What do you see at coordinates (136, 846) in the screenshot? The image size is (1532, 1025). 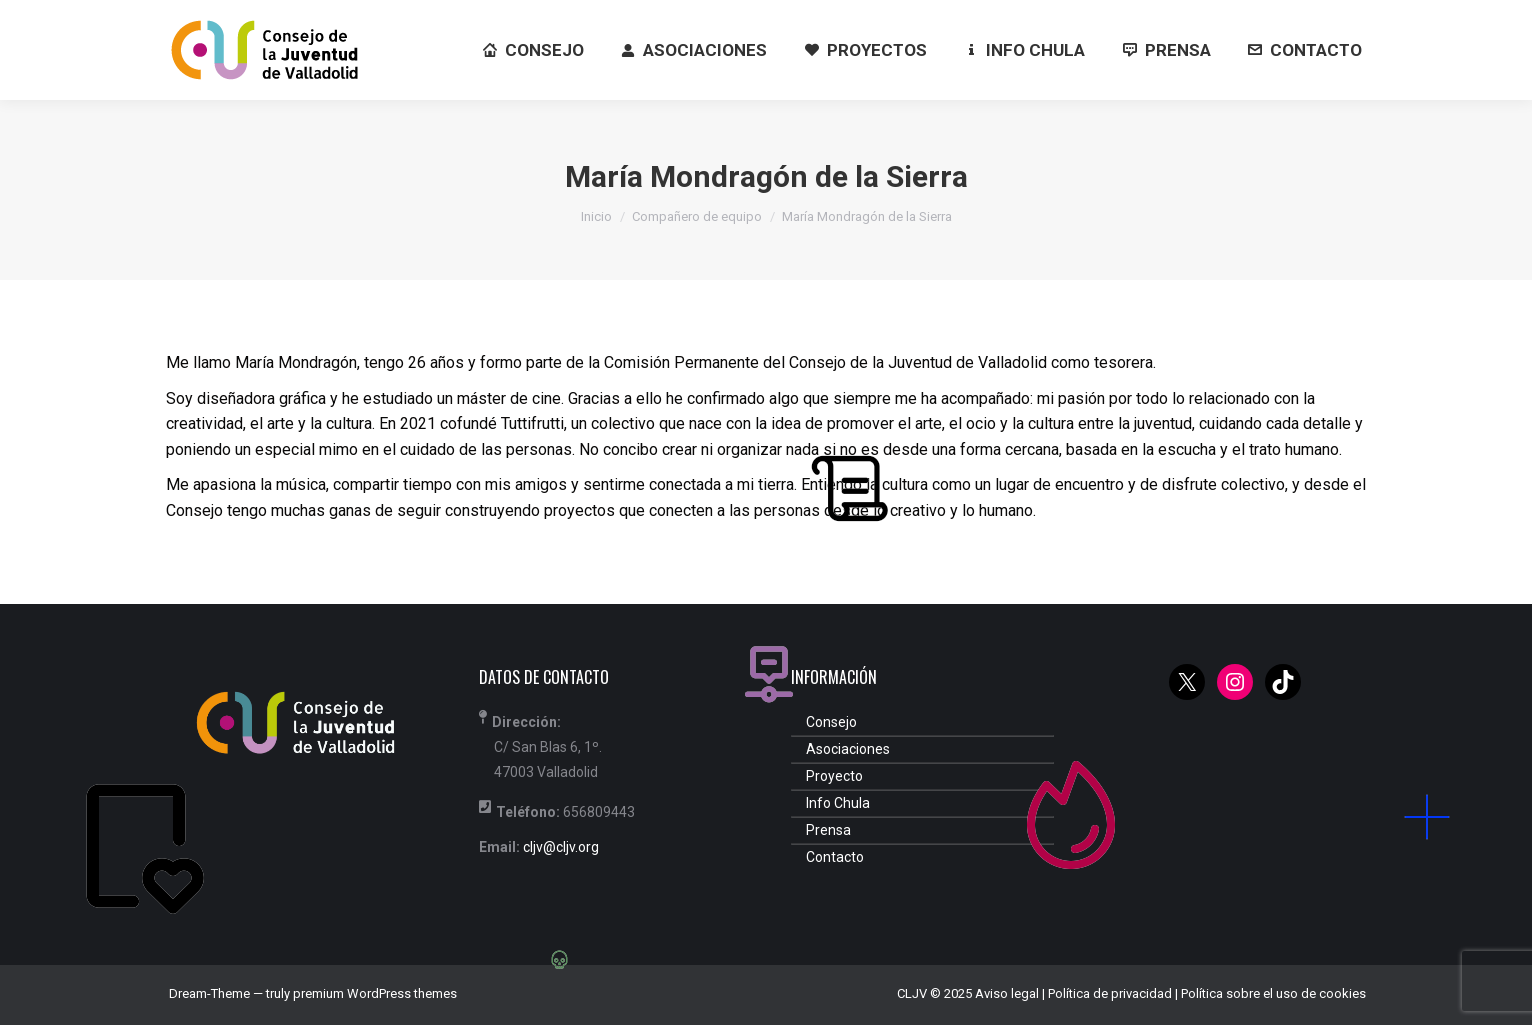 I see `add tablet to favorites` at bounding box center [136, 846].